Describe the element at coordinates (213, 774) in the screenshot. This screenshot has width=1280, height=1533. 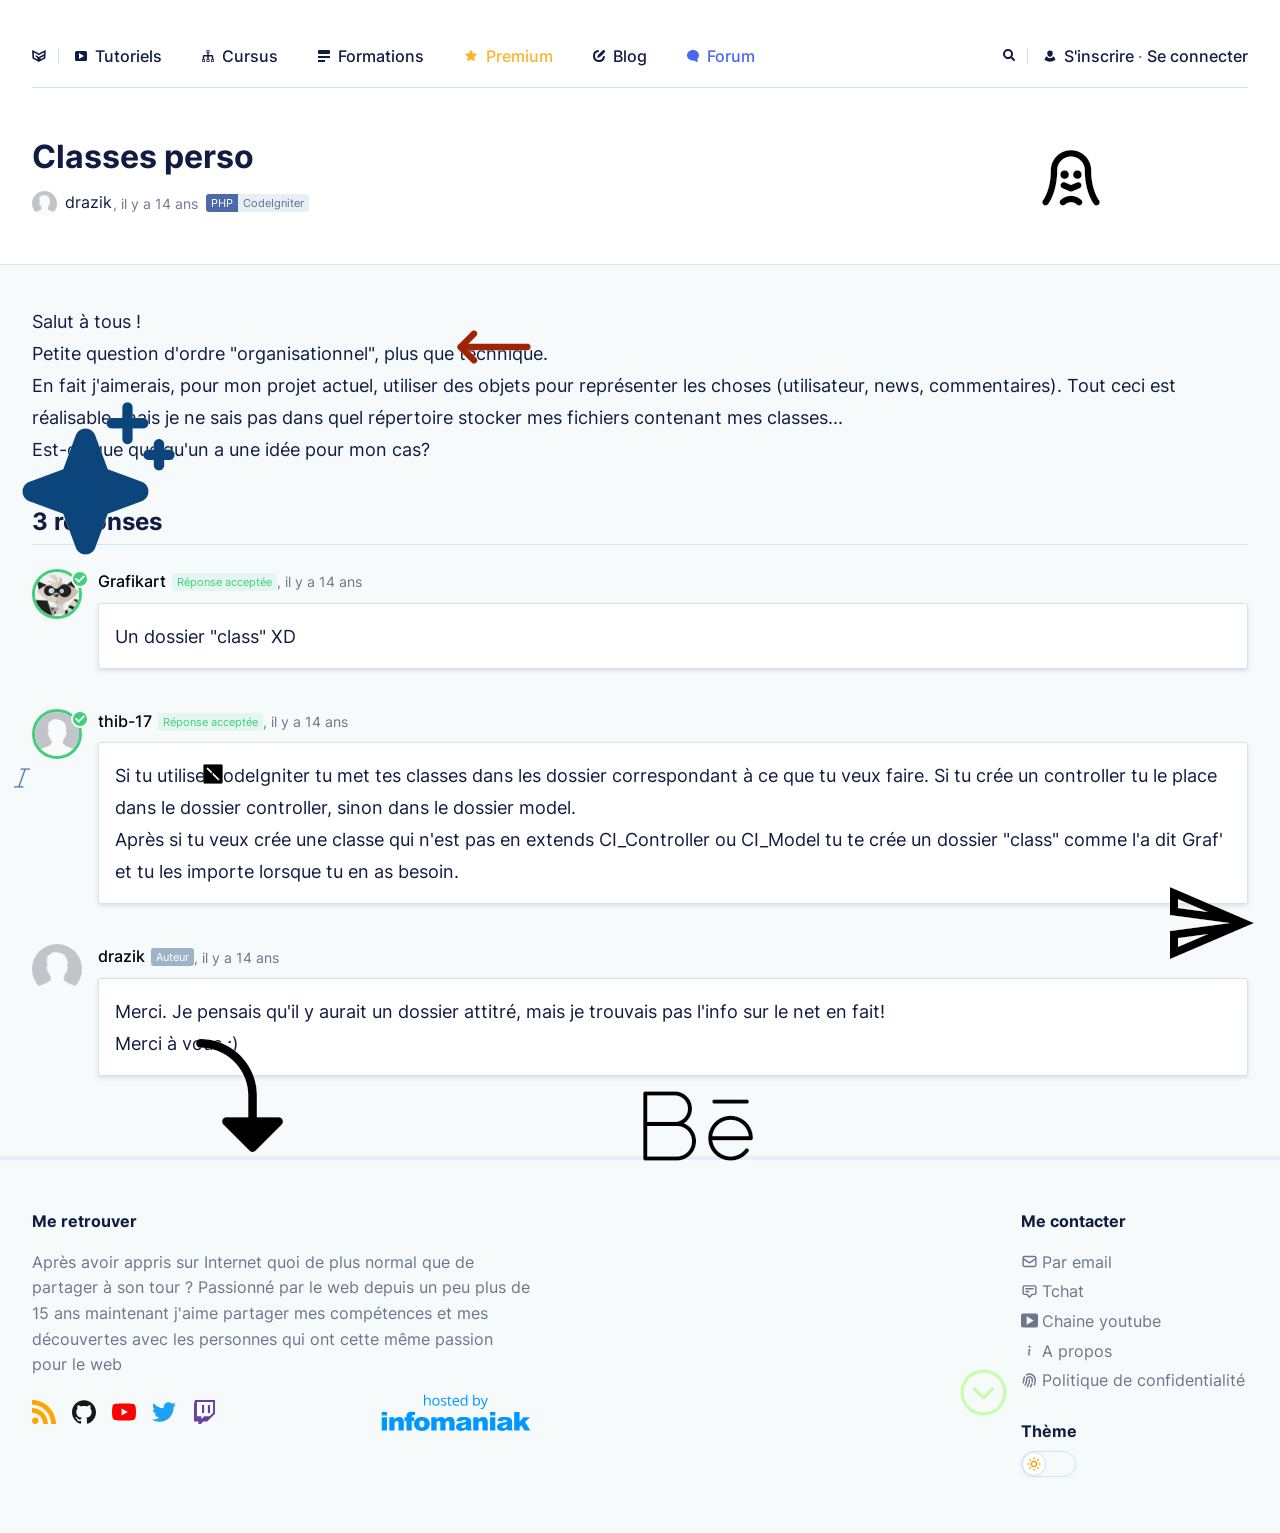
I see `placeholder for missing or unavailable image content` at that location.